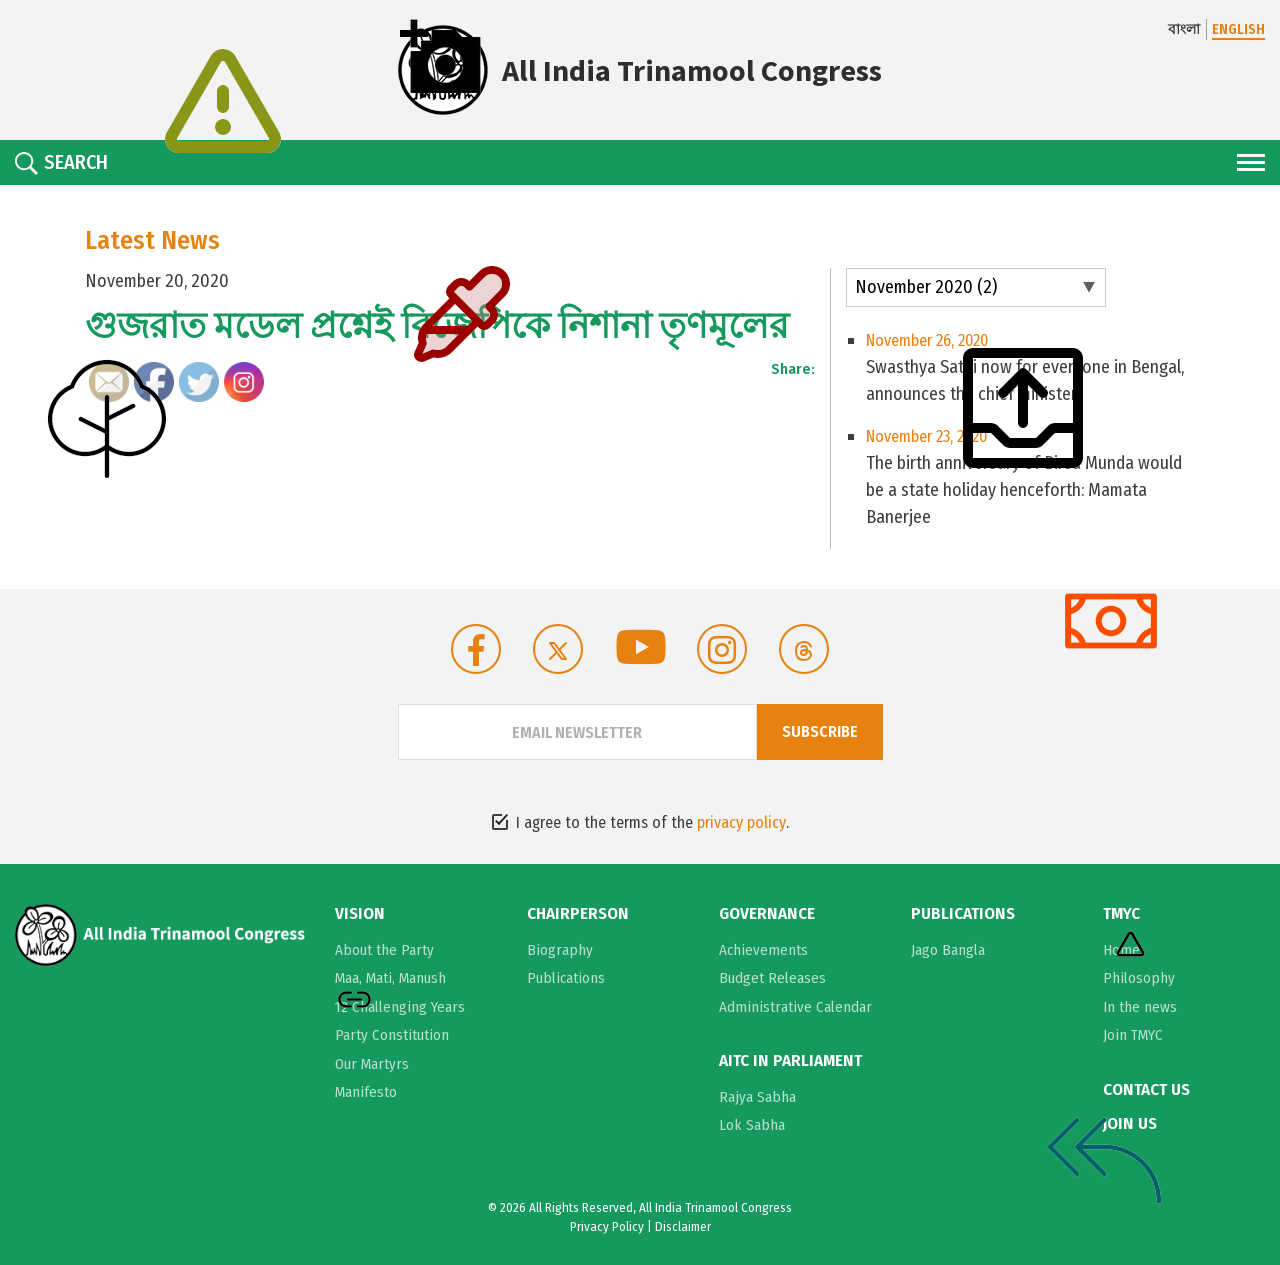 This screenshot has width=1280, height=1265. What do you see at coordinates (442, 58) in the screenshot?
I see `add a new photo` at bounding box center [442, 58].